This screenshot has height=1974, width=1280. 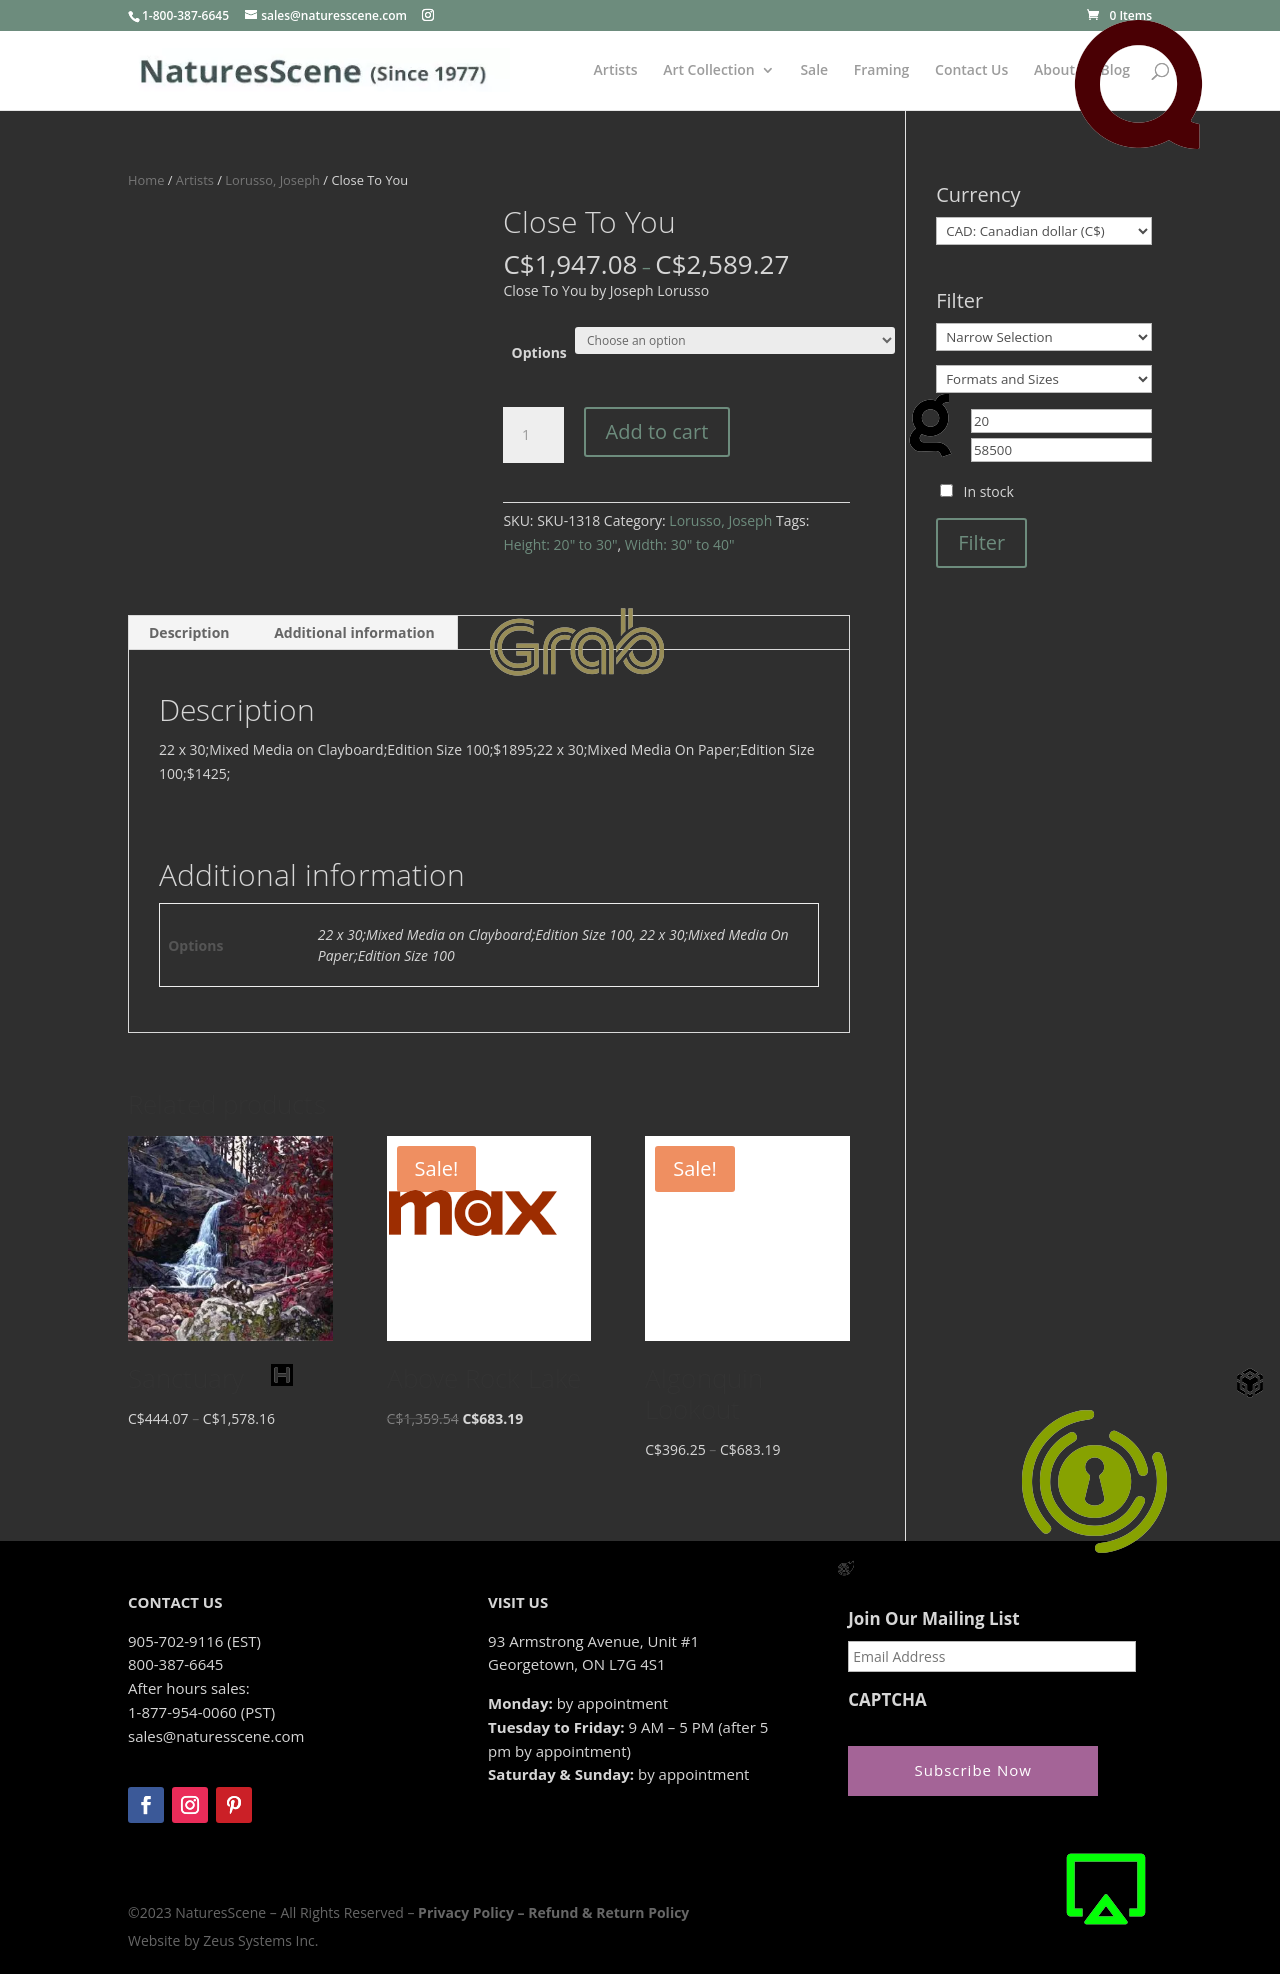 What do you see at coordinates (1094, 1481) in the screenshot?
I see `open authelia authentication settings` at bounding box center [1094, 1481].